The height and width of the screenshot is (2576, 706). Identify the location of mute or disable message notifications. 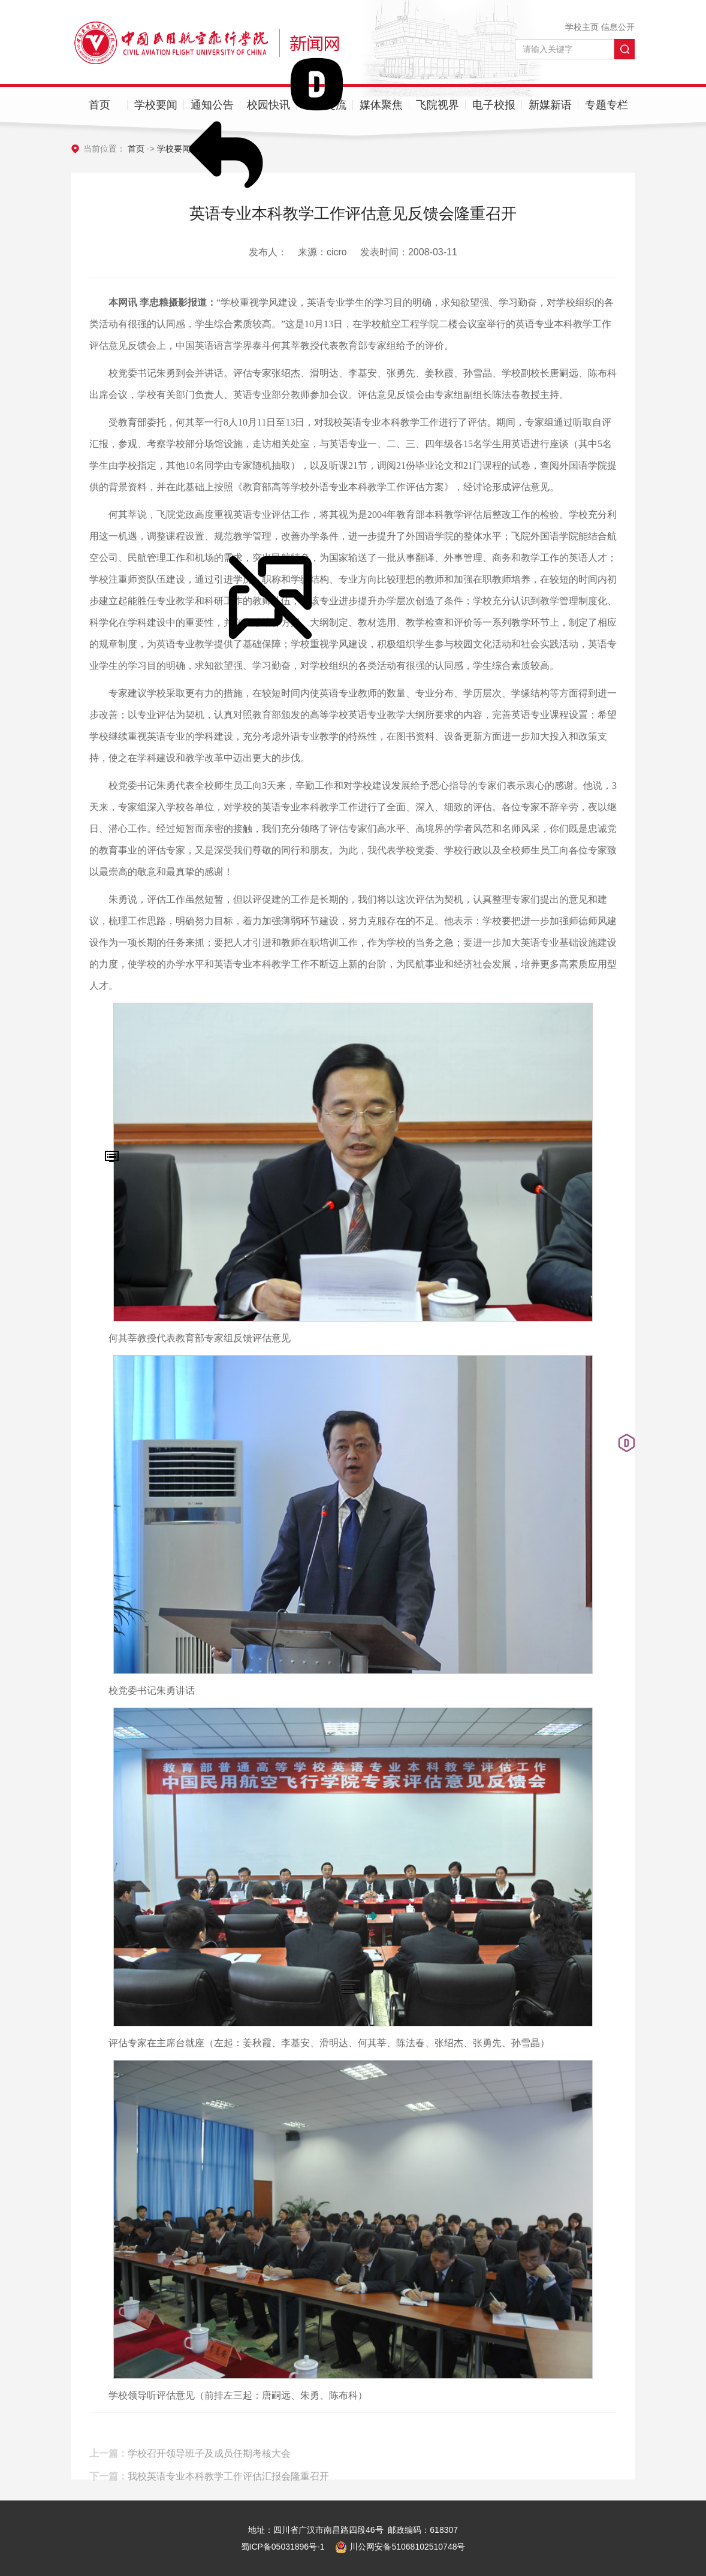
(270, 598).